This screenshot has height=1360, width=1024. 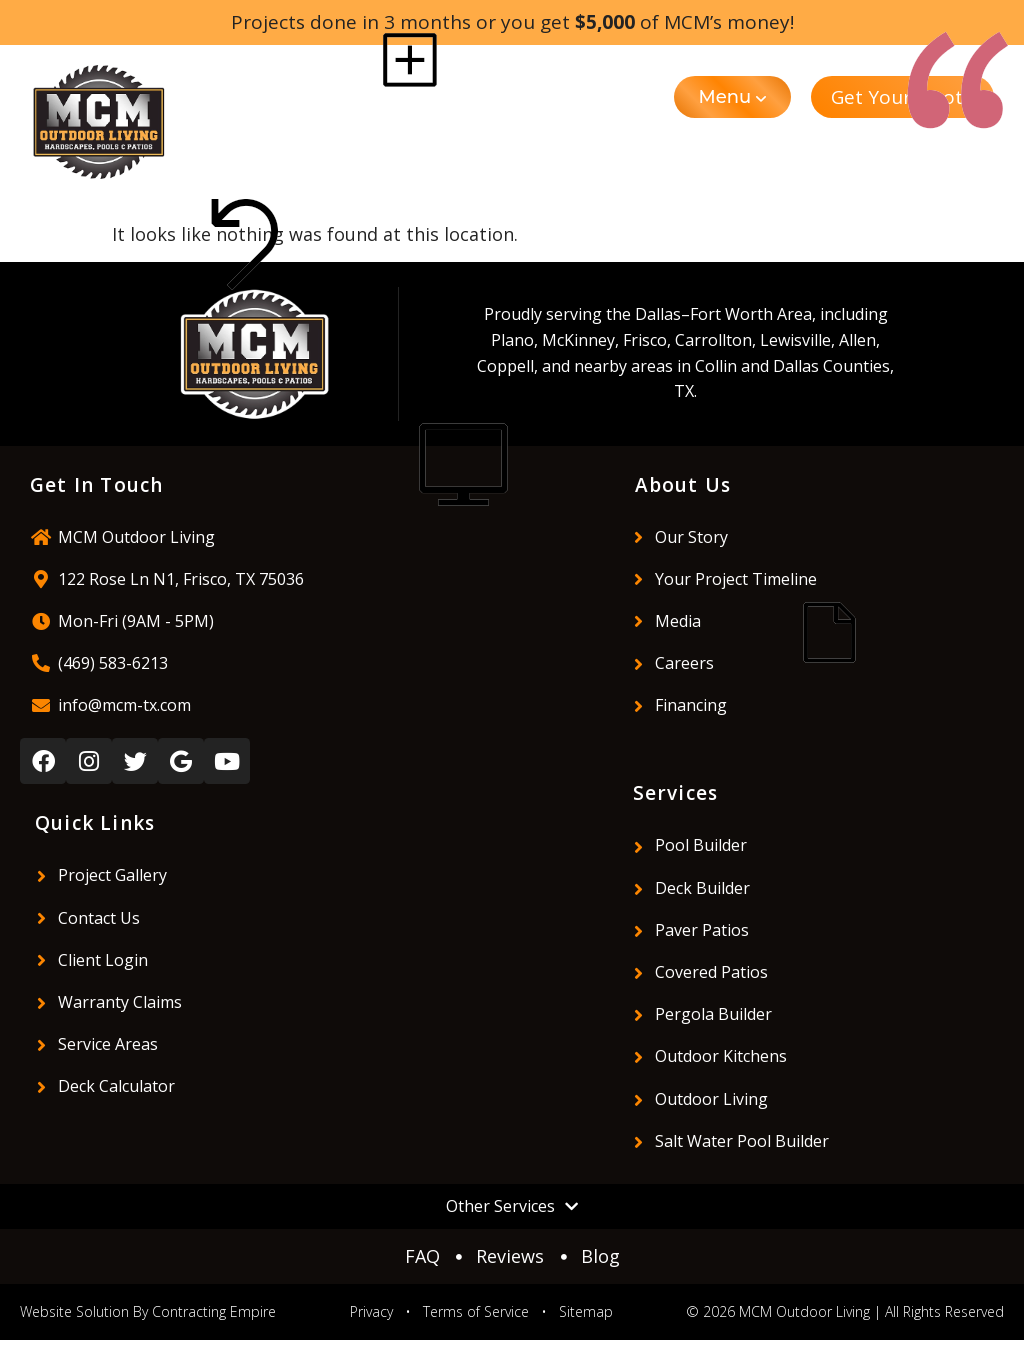 What do you see at coordinates (829, 632) in the screenshot?
I see `create a new file` at bounding box center [829, 632].